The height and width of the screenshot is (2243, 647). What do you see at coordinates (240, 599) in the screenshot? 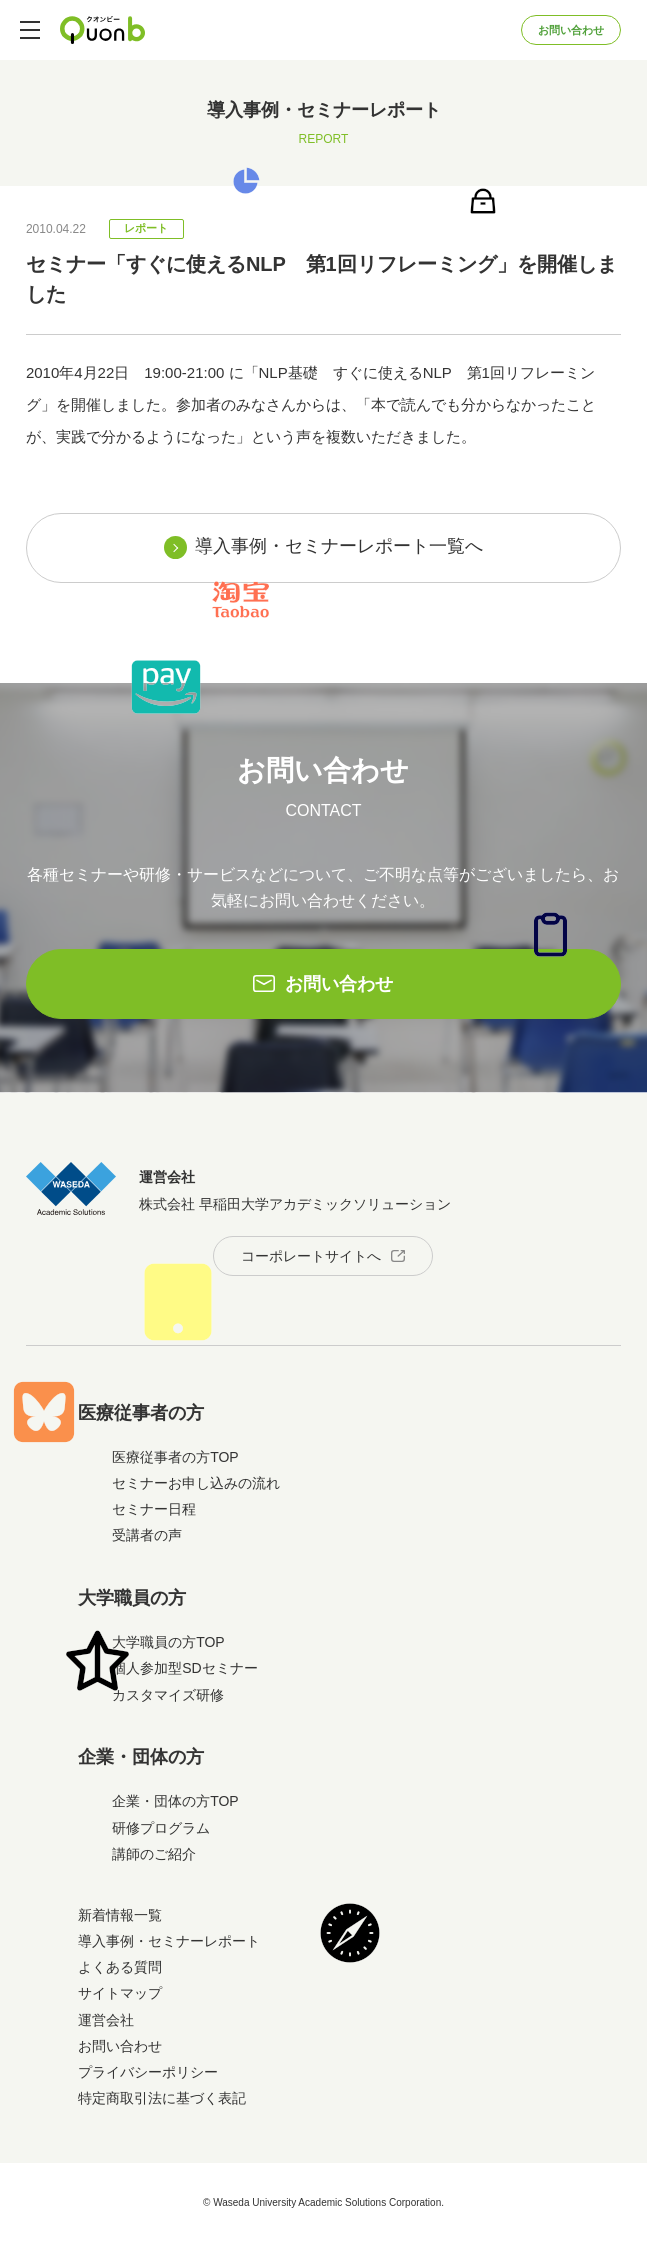
I see `open the Taobao shopping app` at bounding box center [240, 599].